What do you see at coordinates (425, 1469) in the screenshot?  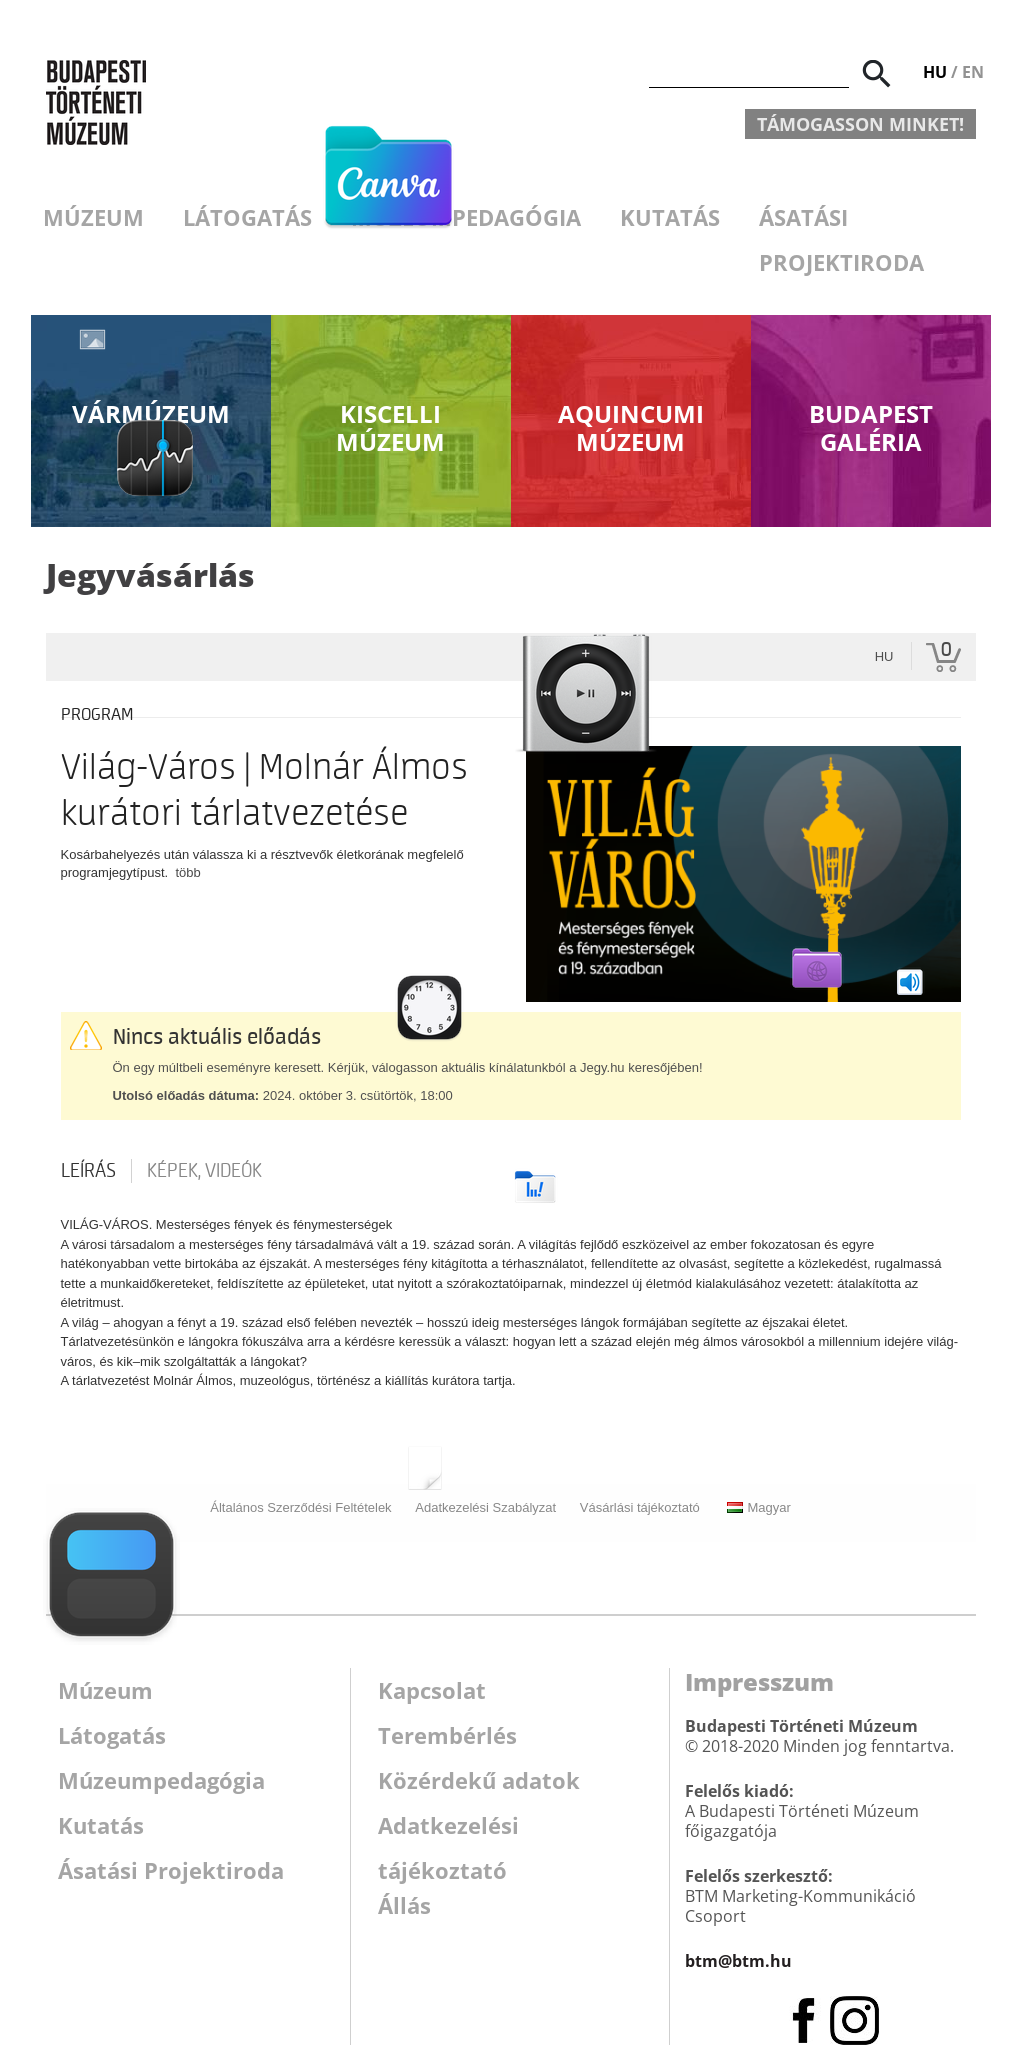 I see `a blank document or stationery template` at bounding box center [425, 1469].